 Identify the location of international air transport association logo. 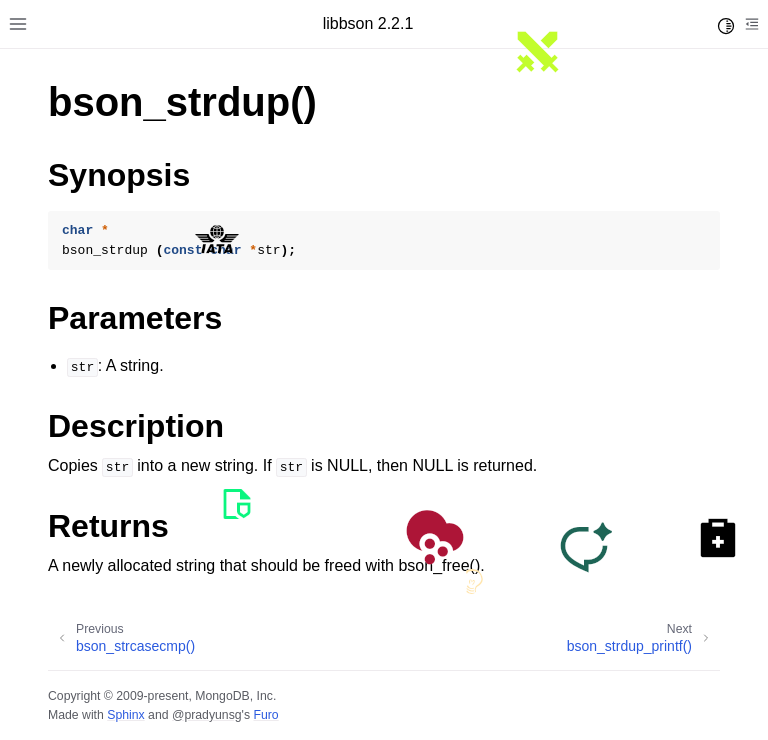
(217, 239).